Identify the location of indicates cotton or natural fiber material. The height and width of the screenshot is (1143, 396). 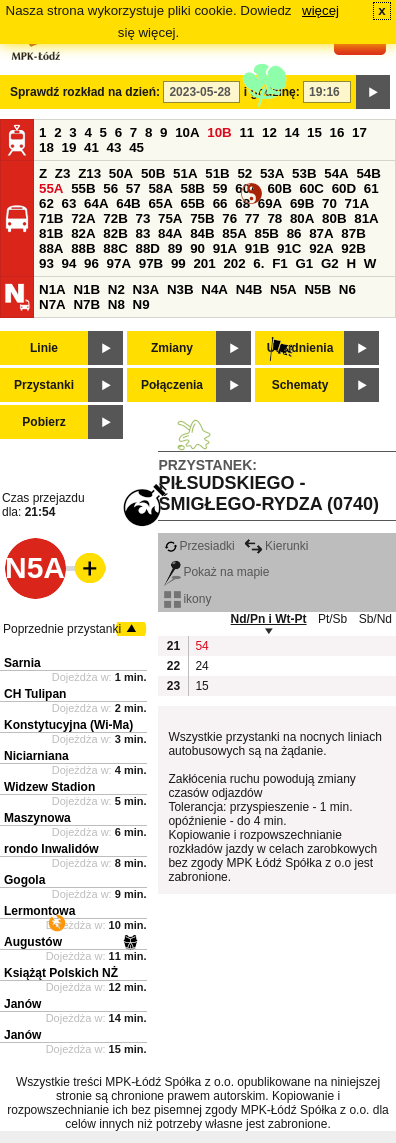
(264, 85).